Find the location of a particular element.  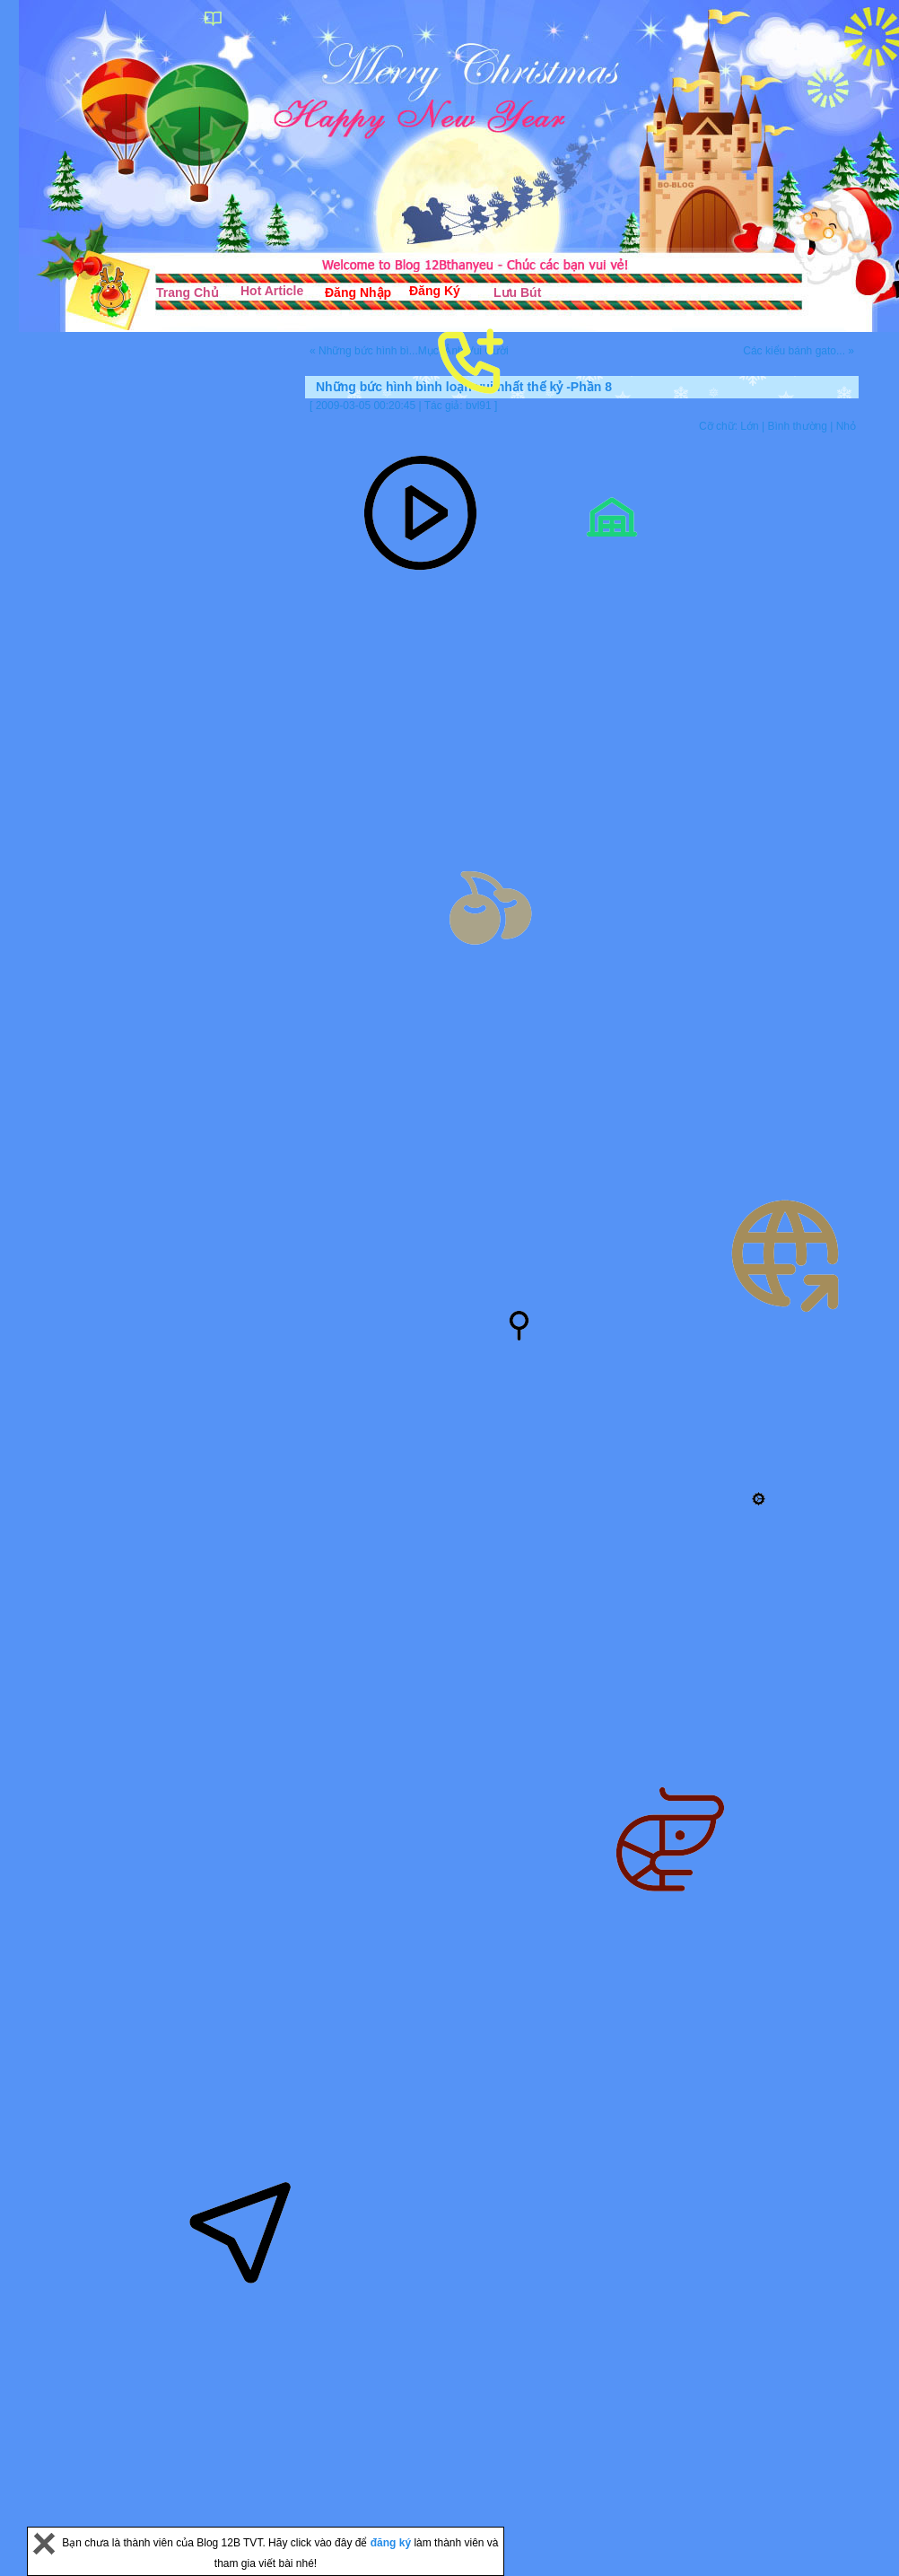

indicates seafood or shrimp menu option is located at coordinates (670, 1841).